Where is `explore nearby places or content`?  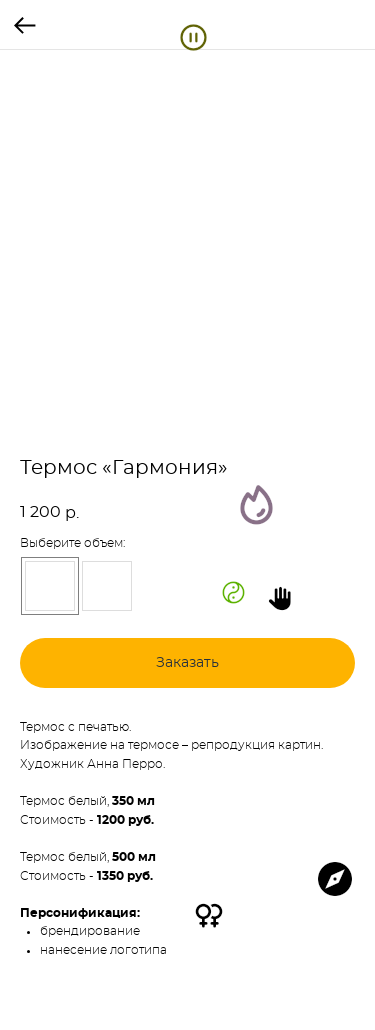
explore nearby places or content is located at coordinates (335, 879).